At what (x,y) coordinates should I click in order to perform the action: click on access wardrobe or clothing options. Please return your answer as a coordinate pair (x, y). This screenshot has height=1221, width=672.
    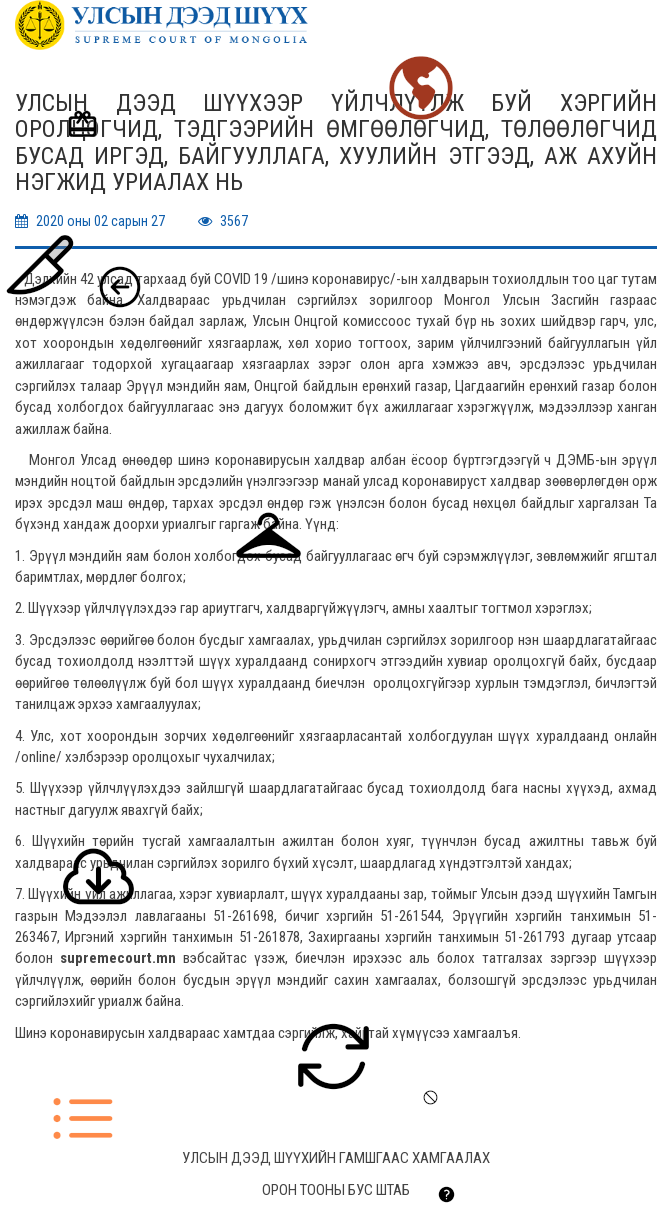
    Looking at the image, I should click on (268, 538).